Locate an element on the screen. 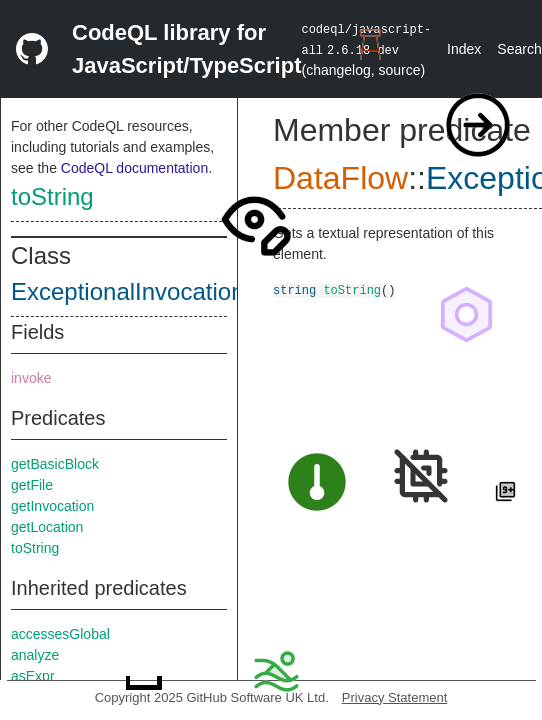  browse furniture or seating options is located at coordinates (370, 44).